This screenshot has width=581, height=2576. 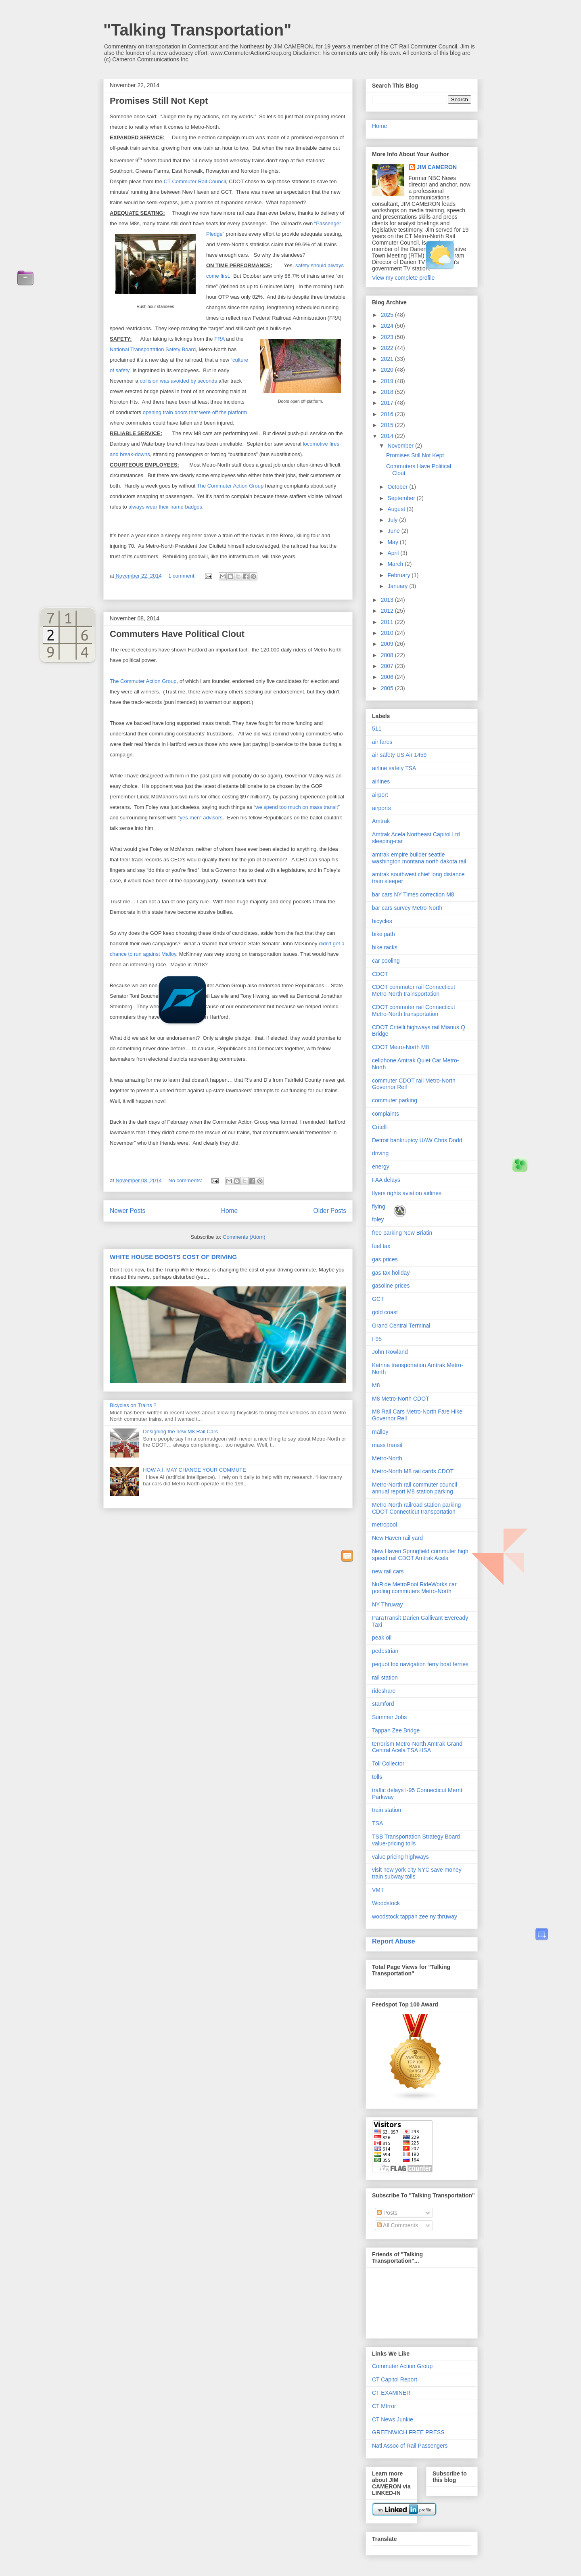 I want to click on open the adwaita demo application, so click(x=499, y=1557).